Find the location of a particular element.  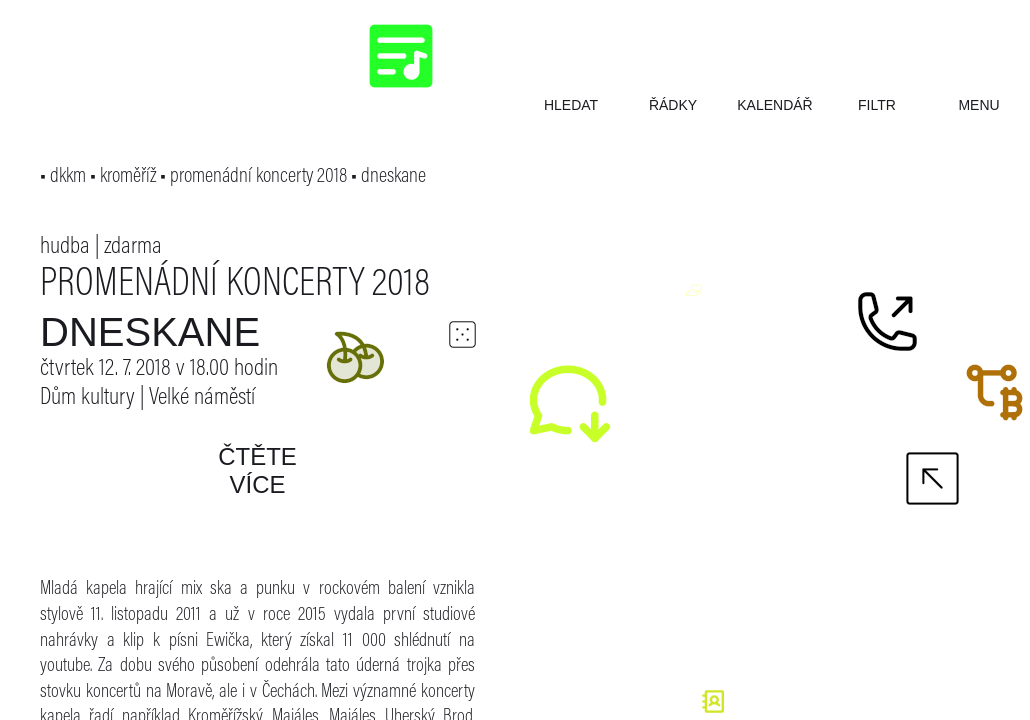

navigate to previous or parent section is located at coordinates (932, 478).